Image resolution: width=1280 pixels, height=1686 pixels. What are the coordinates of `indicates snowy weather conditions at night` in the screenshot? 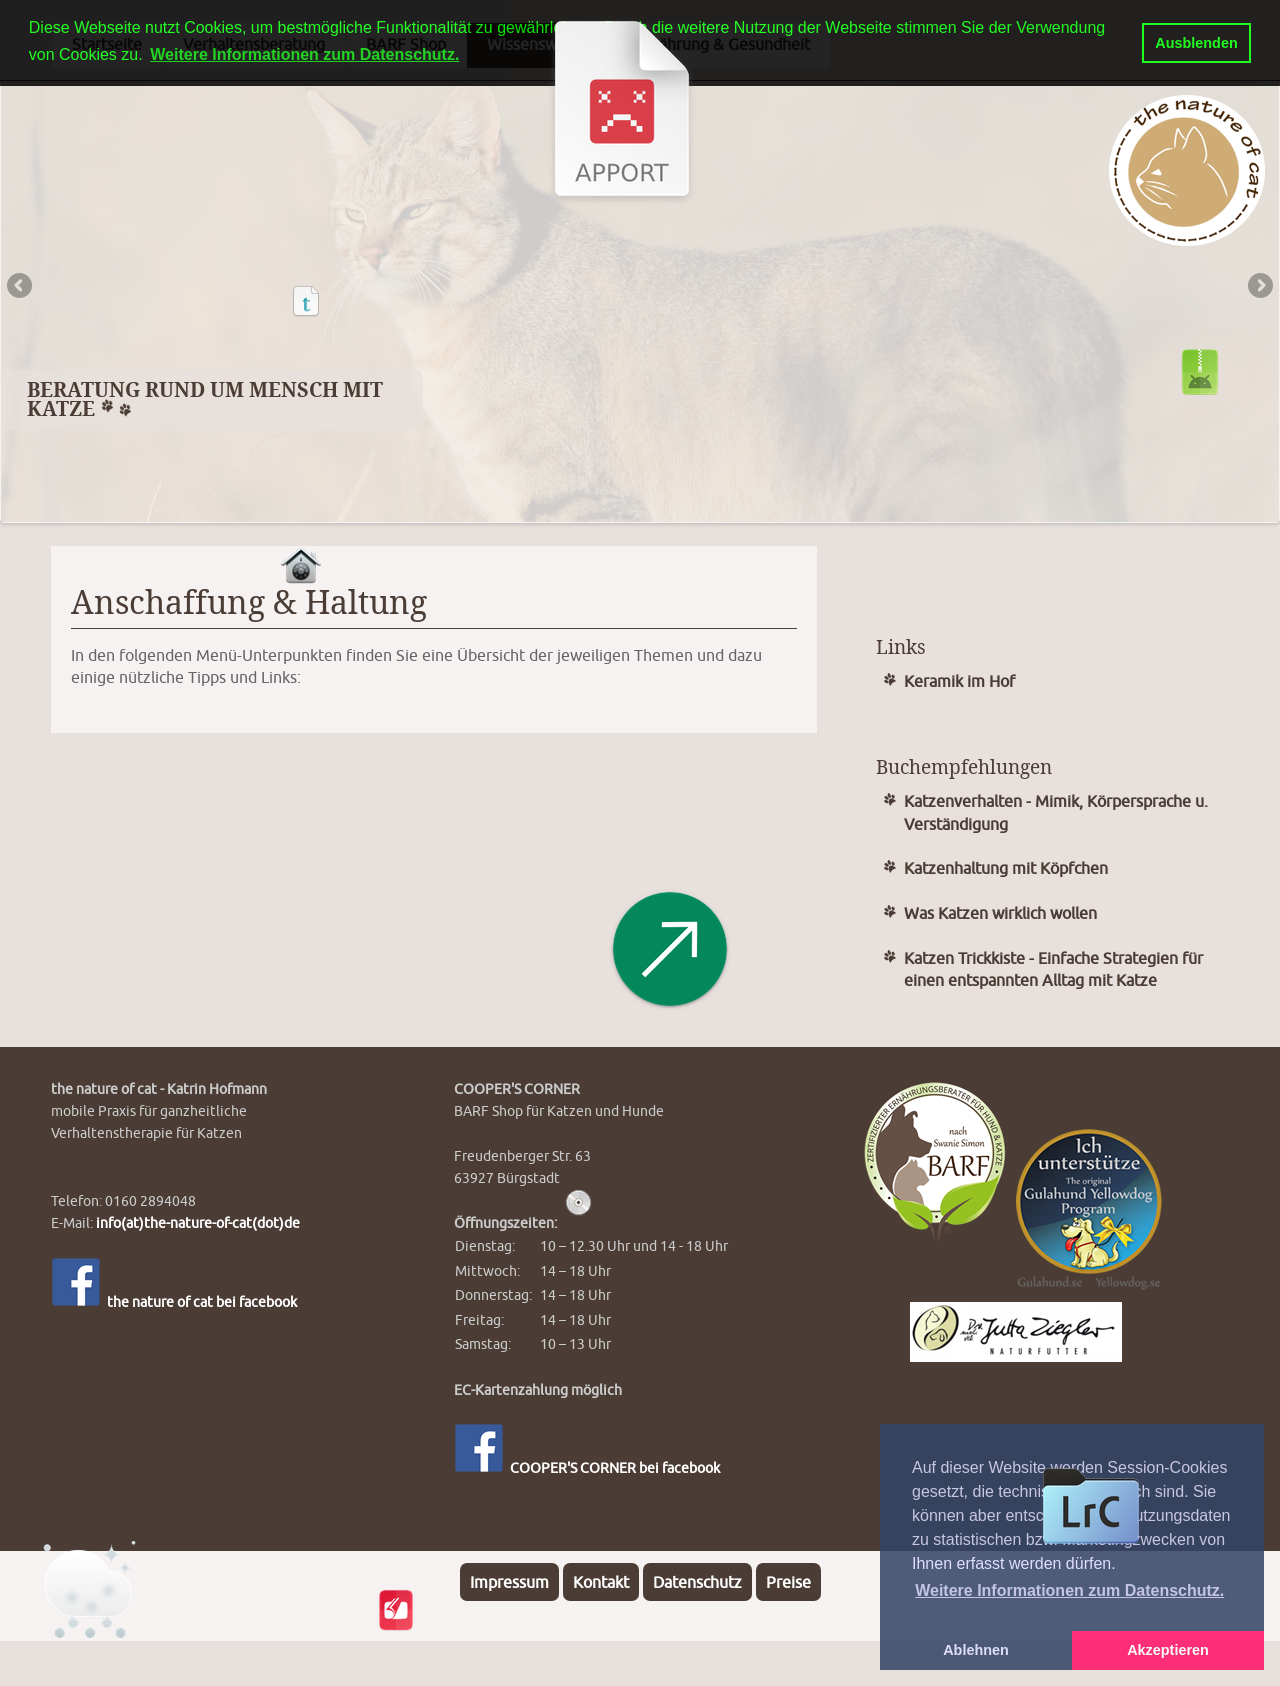 It's located at (89, 1589).